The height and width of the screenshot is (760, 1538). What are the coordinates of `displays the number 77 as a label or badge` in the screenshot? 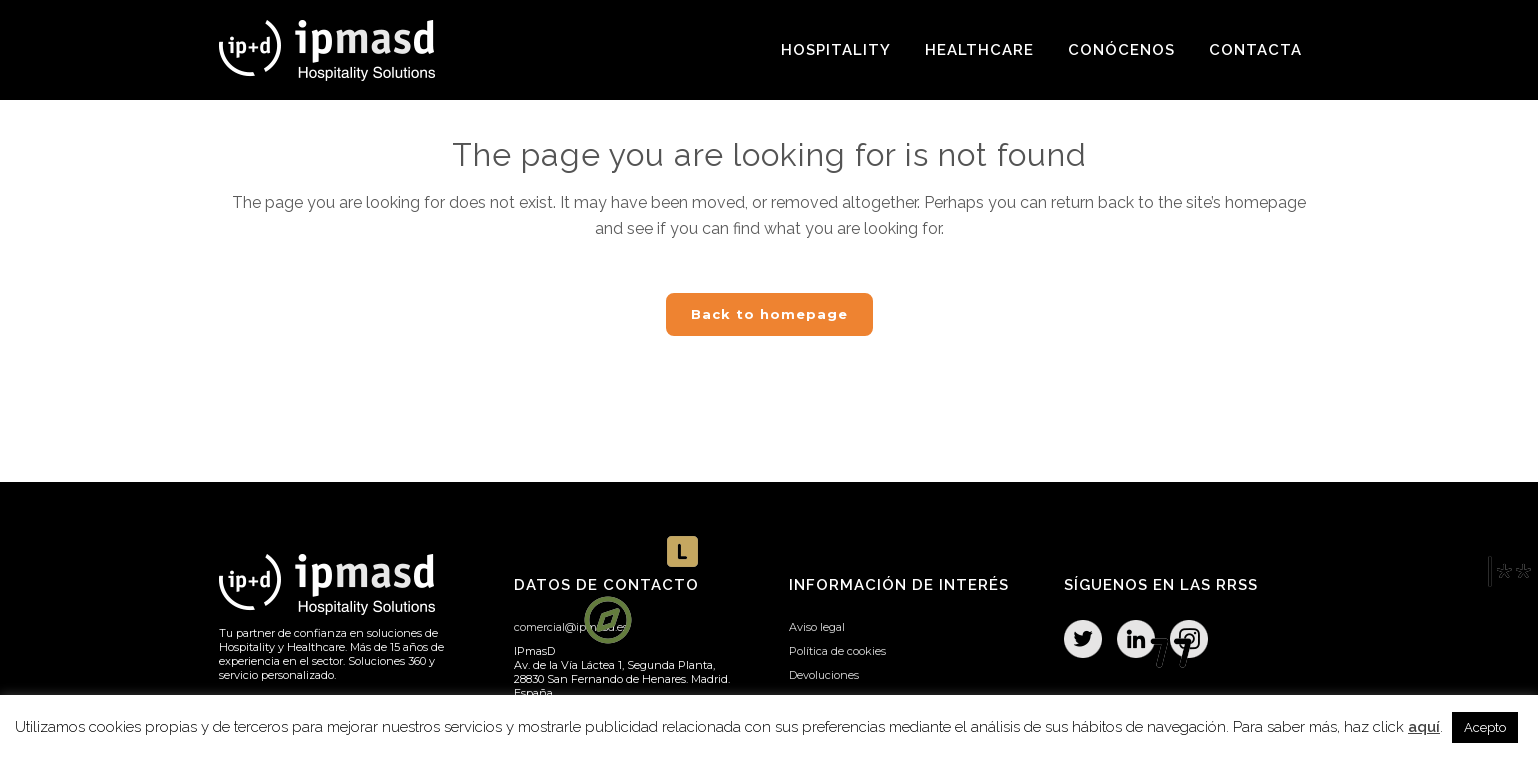 It's located at (1171, 653).